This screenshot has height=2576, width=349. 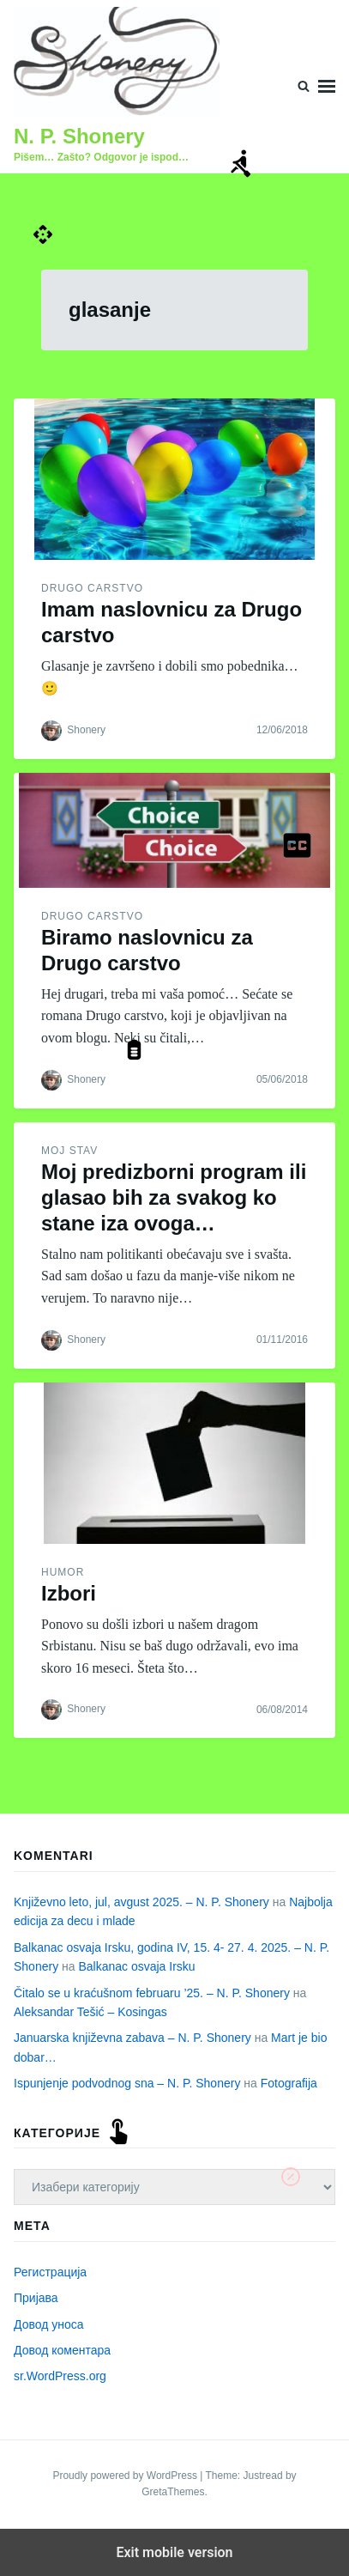 I want to click on access API settings or integrations, so click(x=43, y=234).